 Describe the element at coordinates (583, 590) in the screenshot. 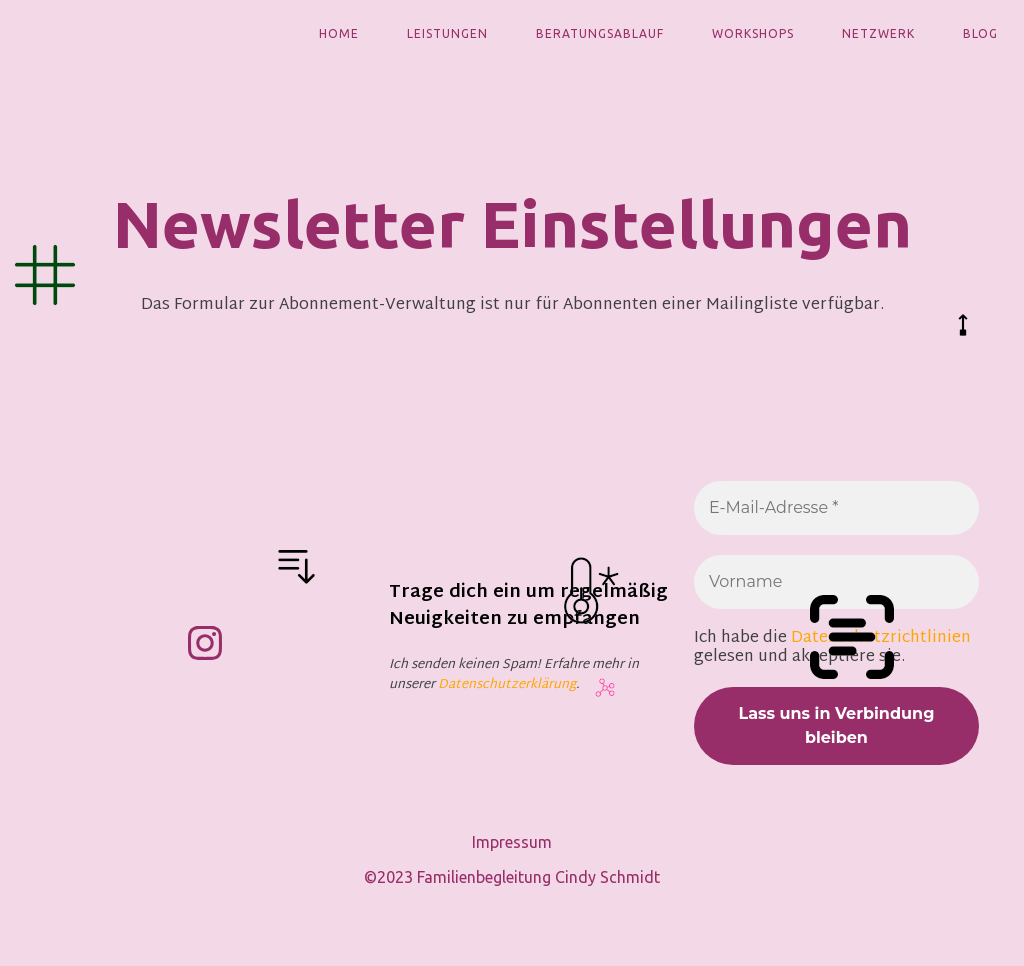

I see `indicates low temperature or cold conditions` at that location.